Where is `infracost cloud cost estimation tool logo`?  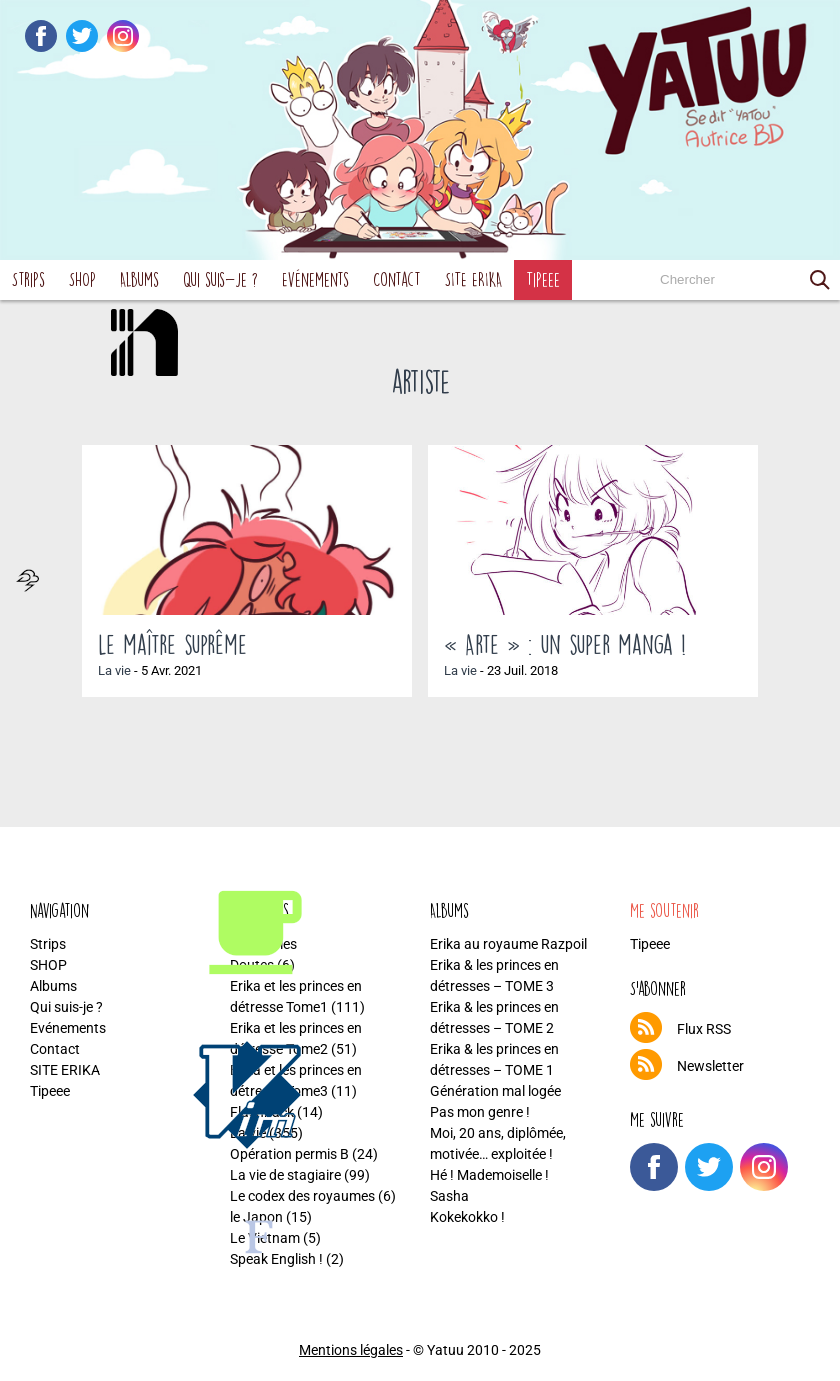 infracost cloud cost estimation tool logo is located at coordinates (144, 342).